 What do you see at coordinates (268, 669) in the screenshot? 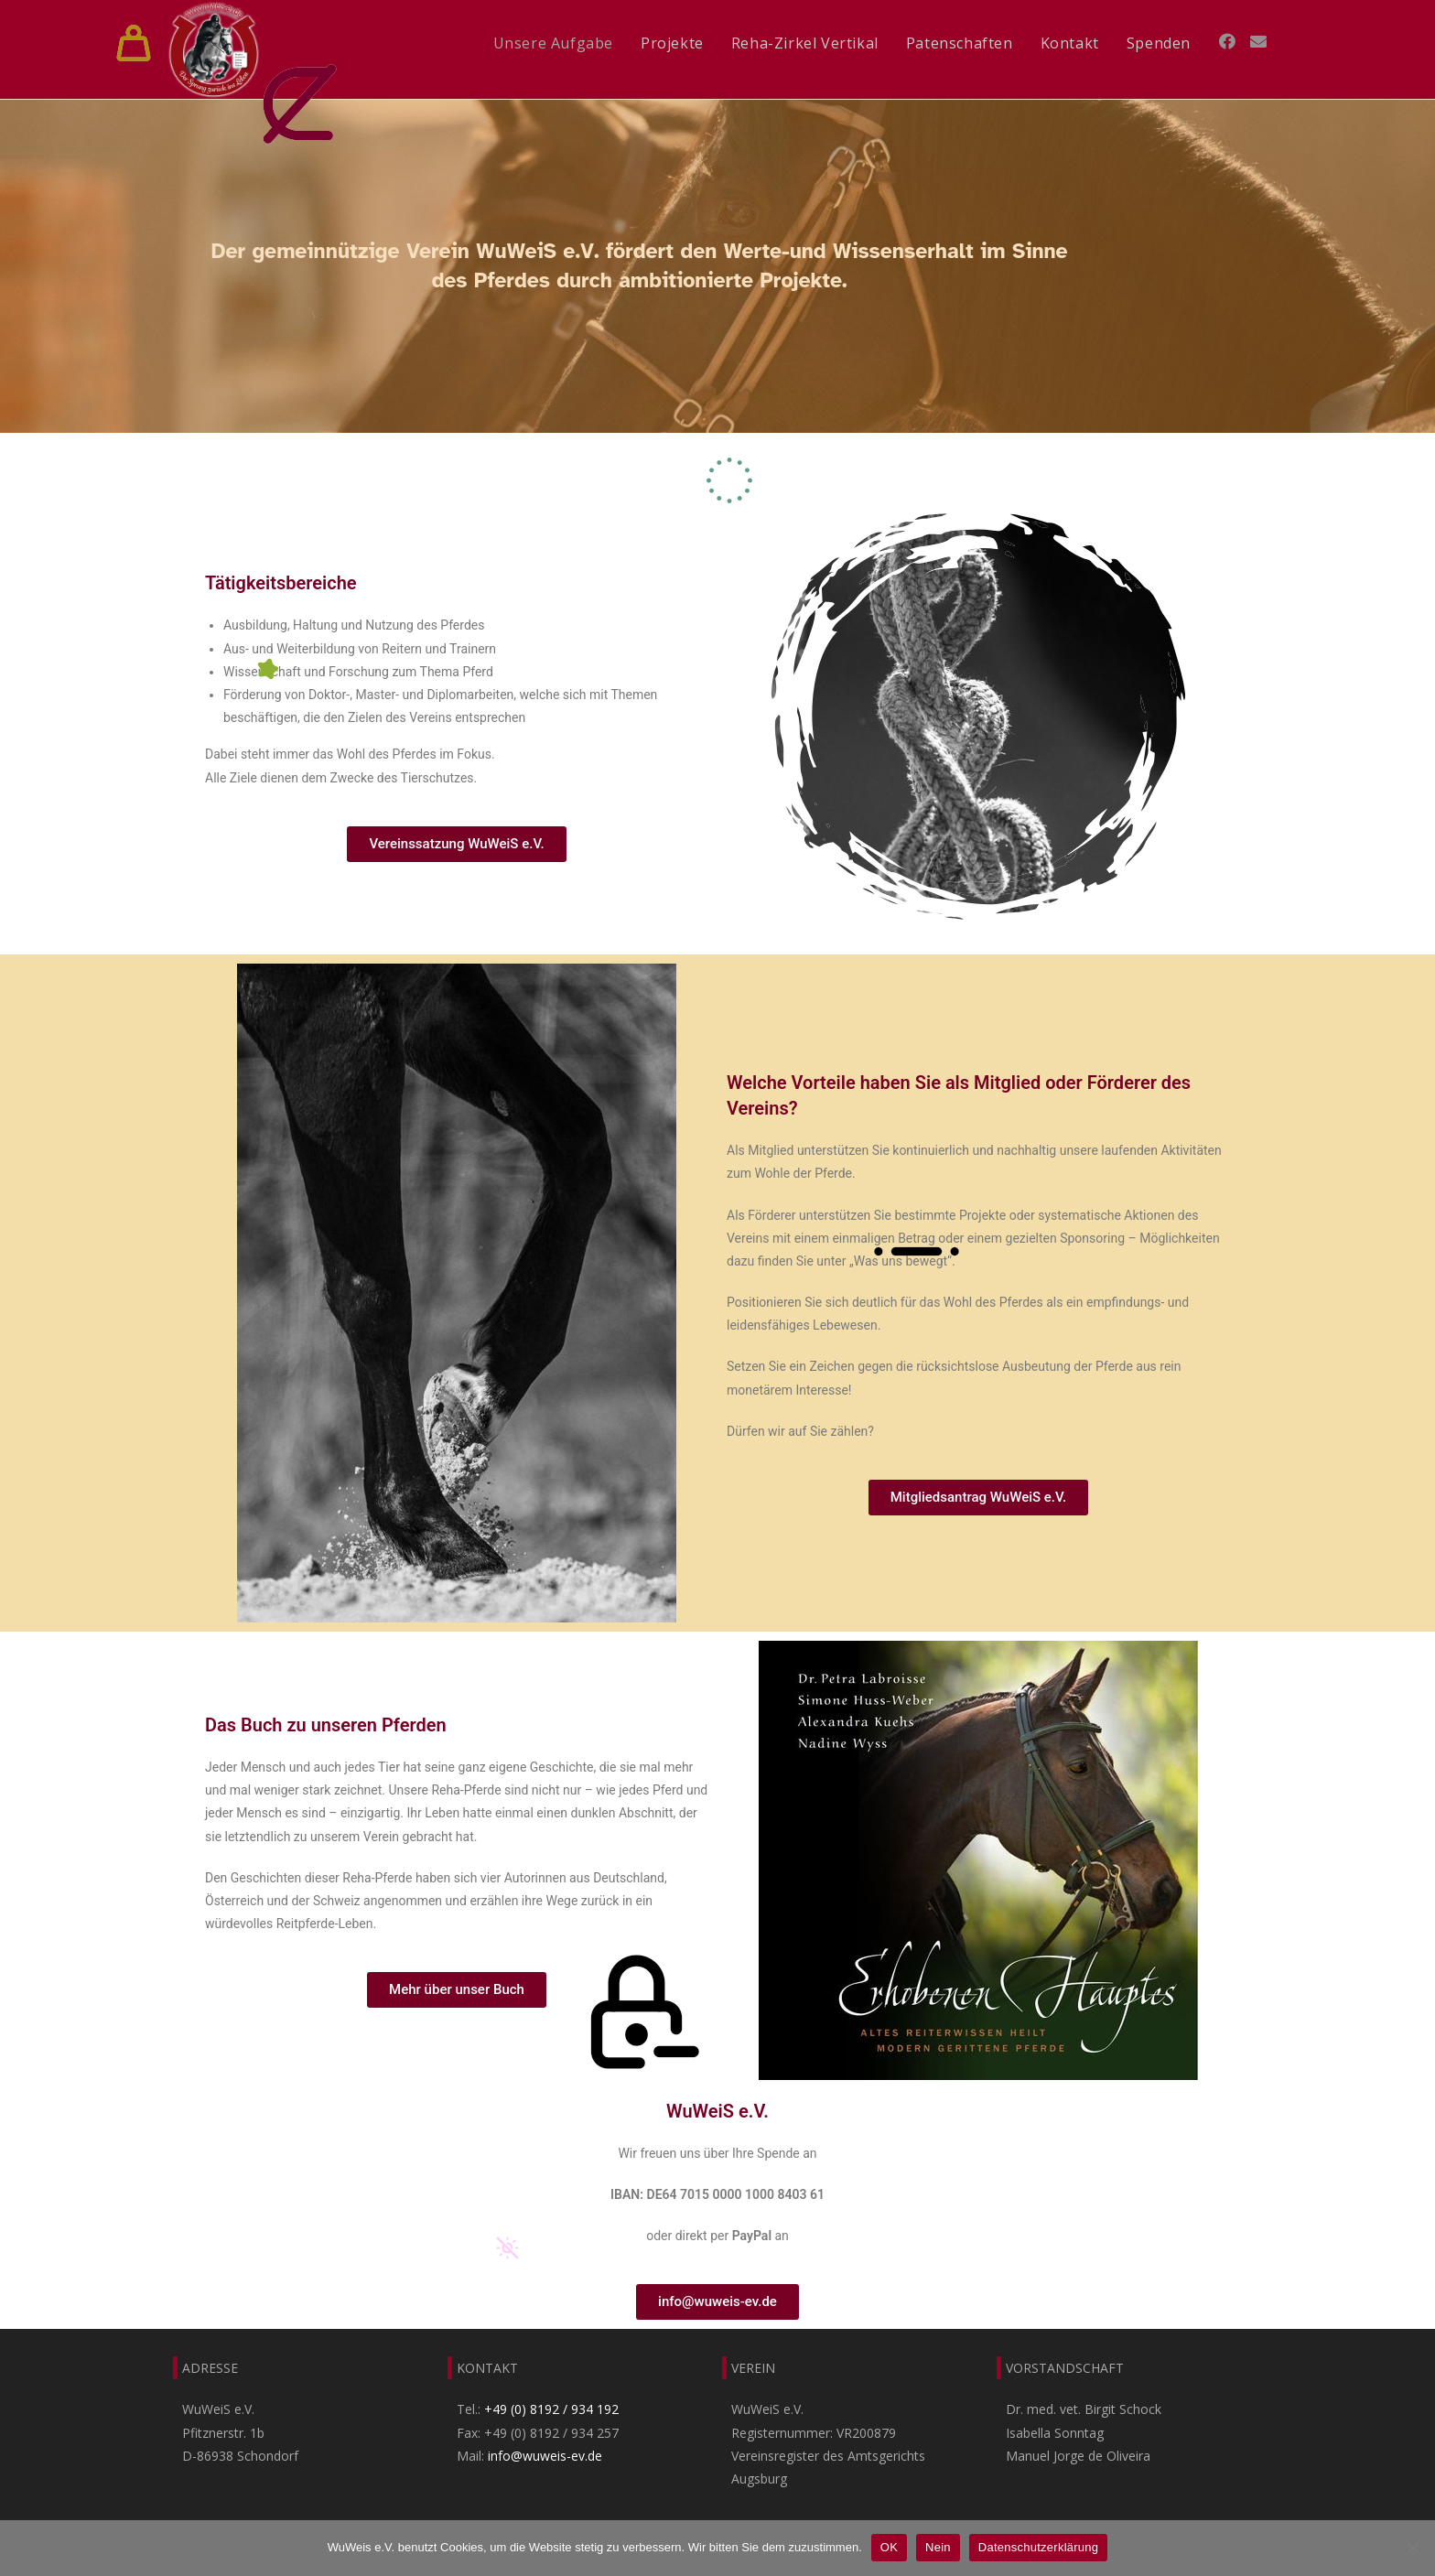
I see `select a paint or color fill tool` at bounding box center [268, 669].